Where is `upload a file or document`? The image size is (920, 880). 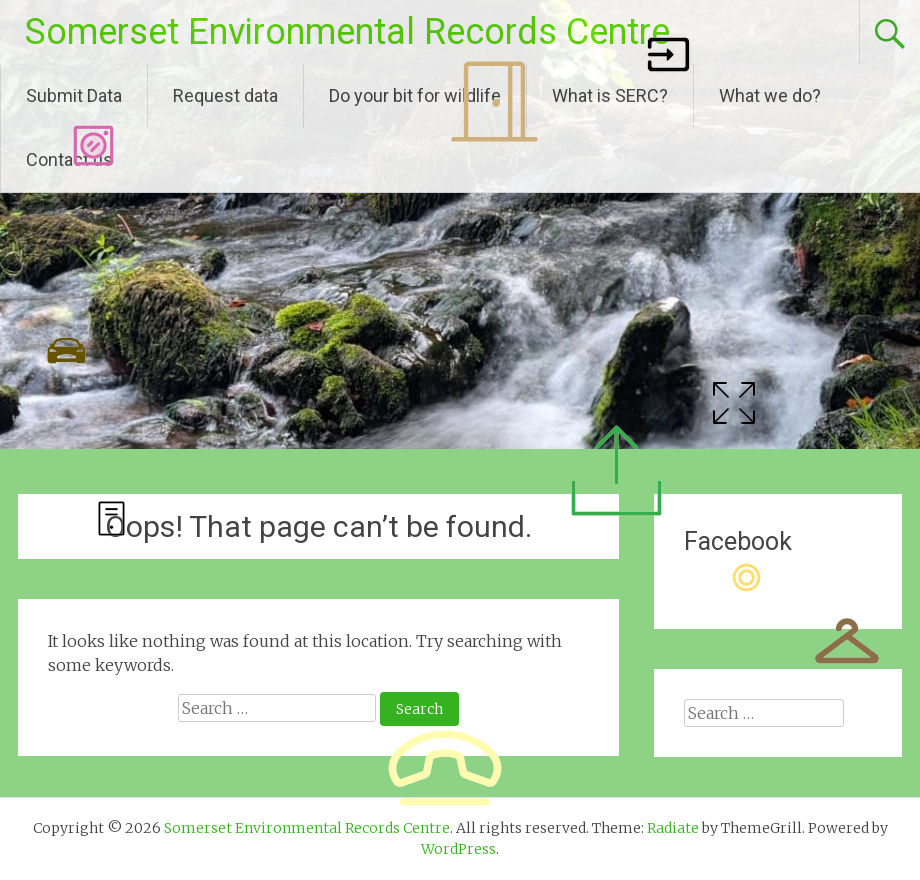 upload a file or document is located at coordinates (616, 474).